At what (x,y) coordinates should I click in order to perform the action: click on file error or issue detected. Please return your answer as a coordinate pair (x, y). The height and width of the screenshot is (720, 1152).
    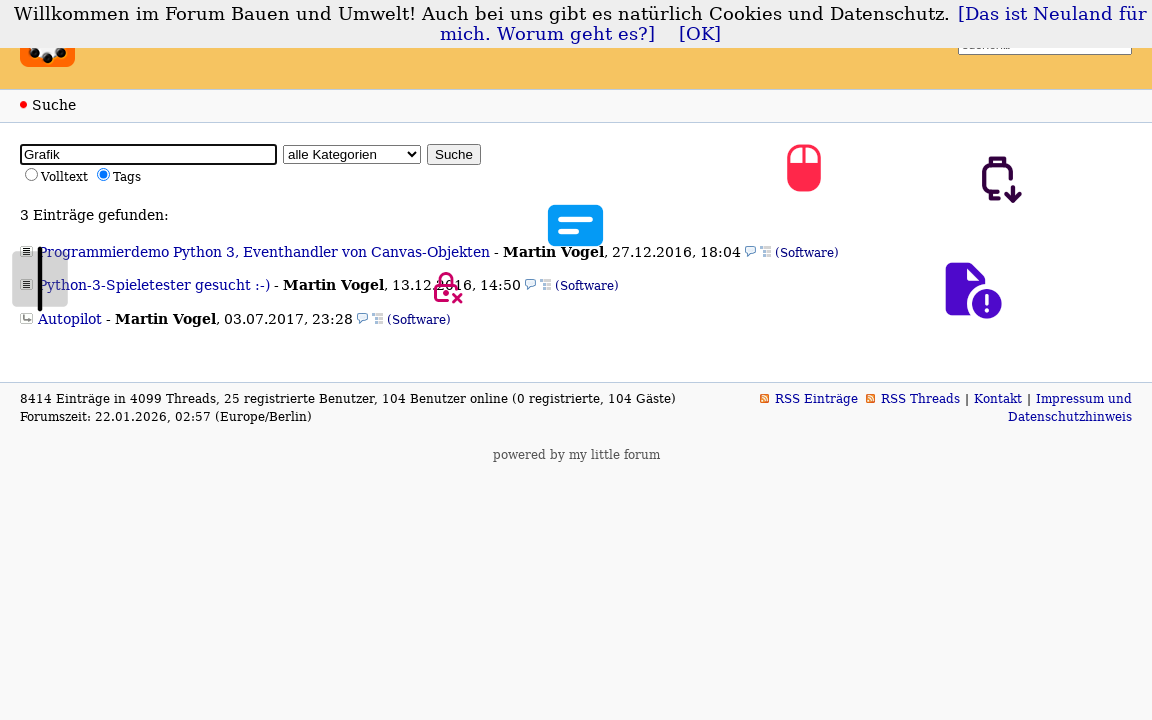
    Looking at the image, I should click on (972, 289).